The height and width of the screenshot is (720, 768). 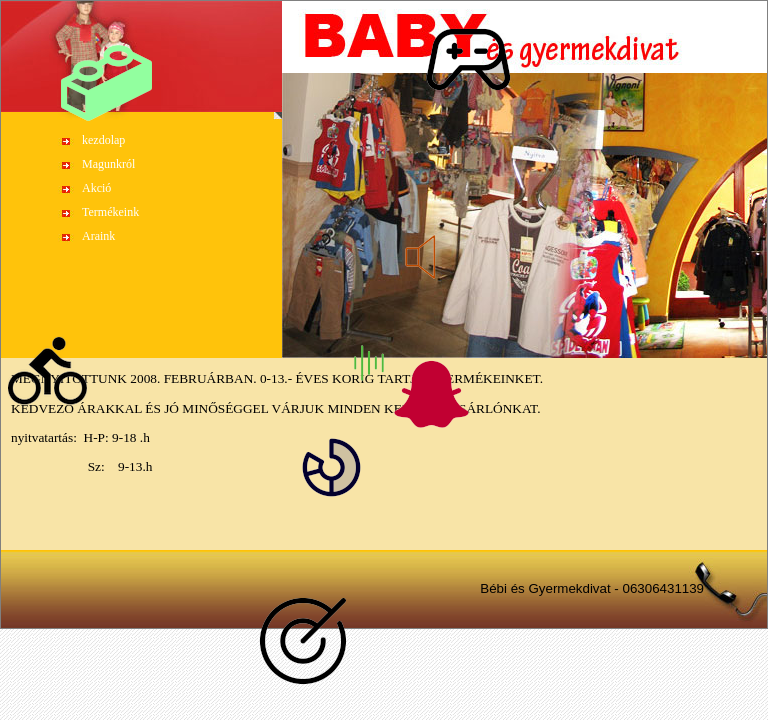 What do you see at coordinates (429, 257) in the screenshot?
I see `speaker with no audio output` at bounding box center [429, 257].